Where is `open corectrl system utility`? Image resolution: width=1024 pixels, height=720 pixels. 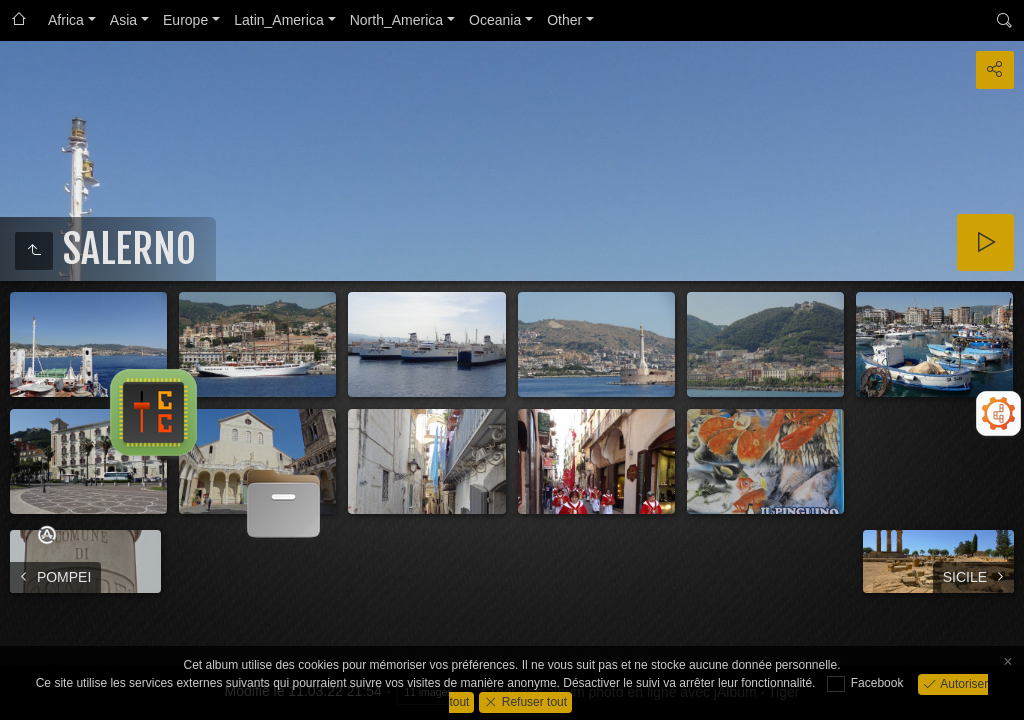 open corectrl system utility is located at coordinates (153, 412).